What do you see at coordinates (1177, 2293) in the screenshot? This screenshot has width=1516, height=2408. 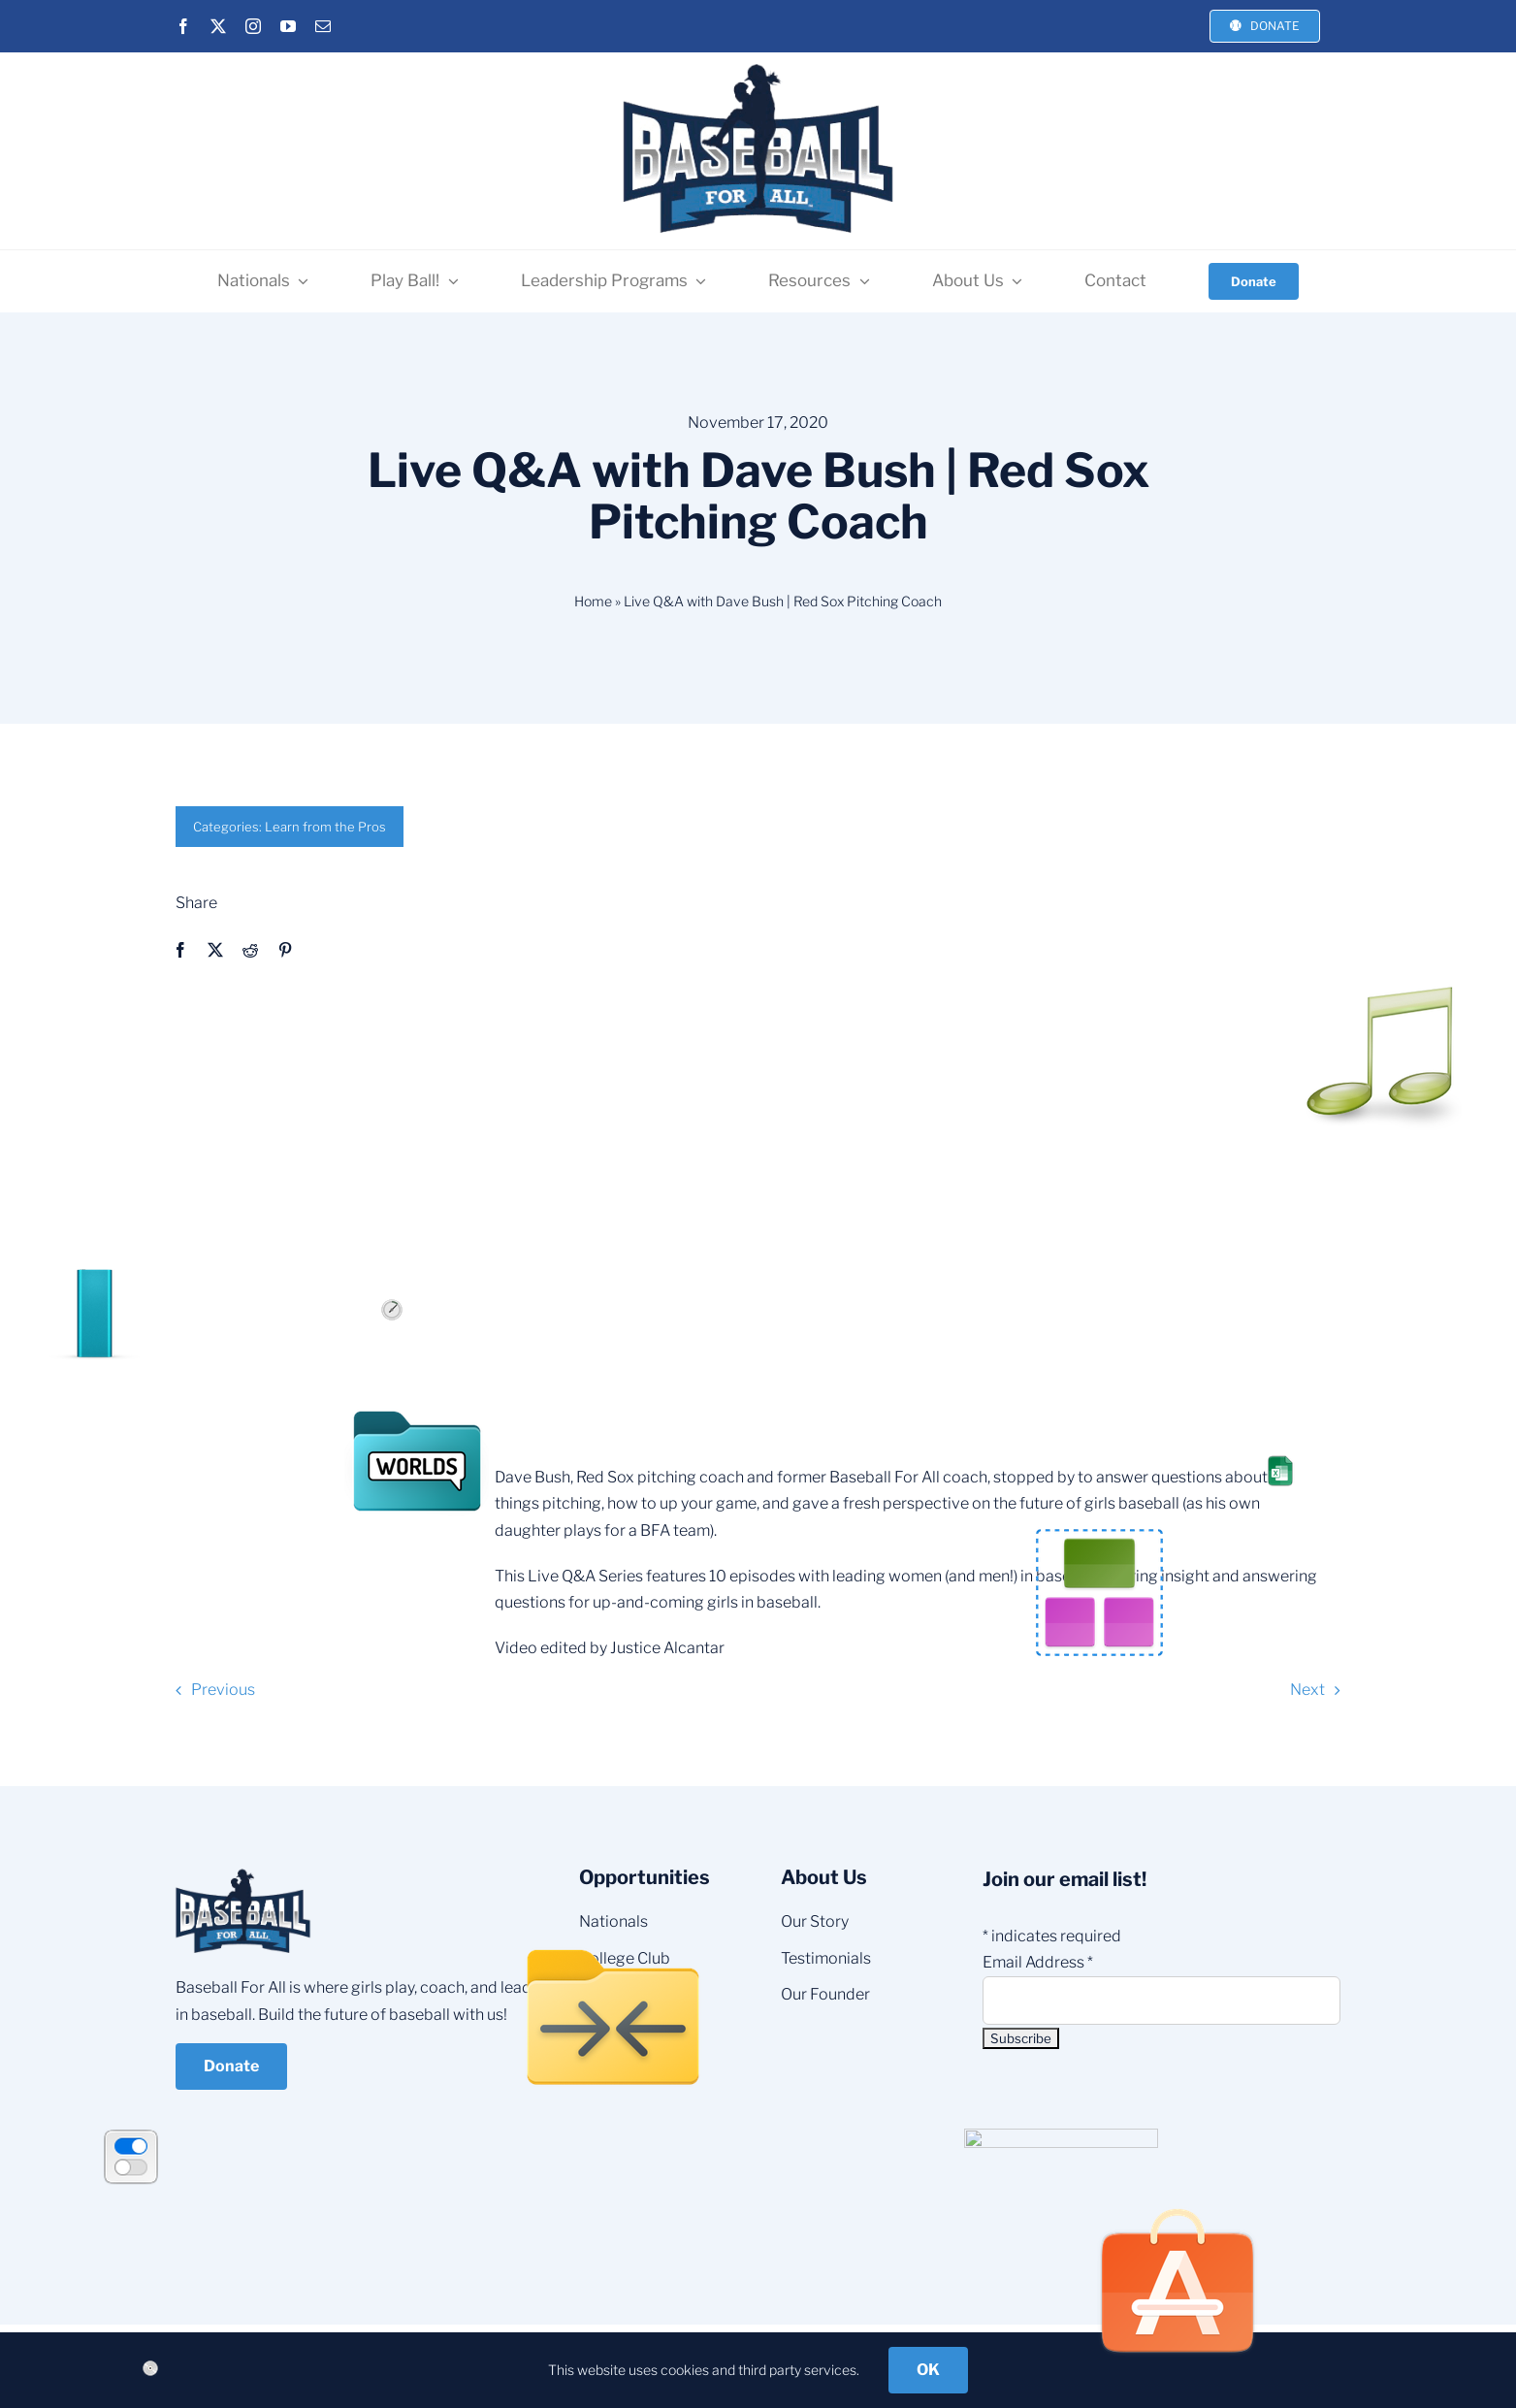 I see `open the software center to browse and install applications` at bounding box center [1177, 2293].